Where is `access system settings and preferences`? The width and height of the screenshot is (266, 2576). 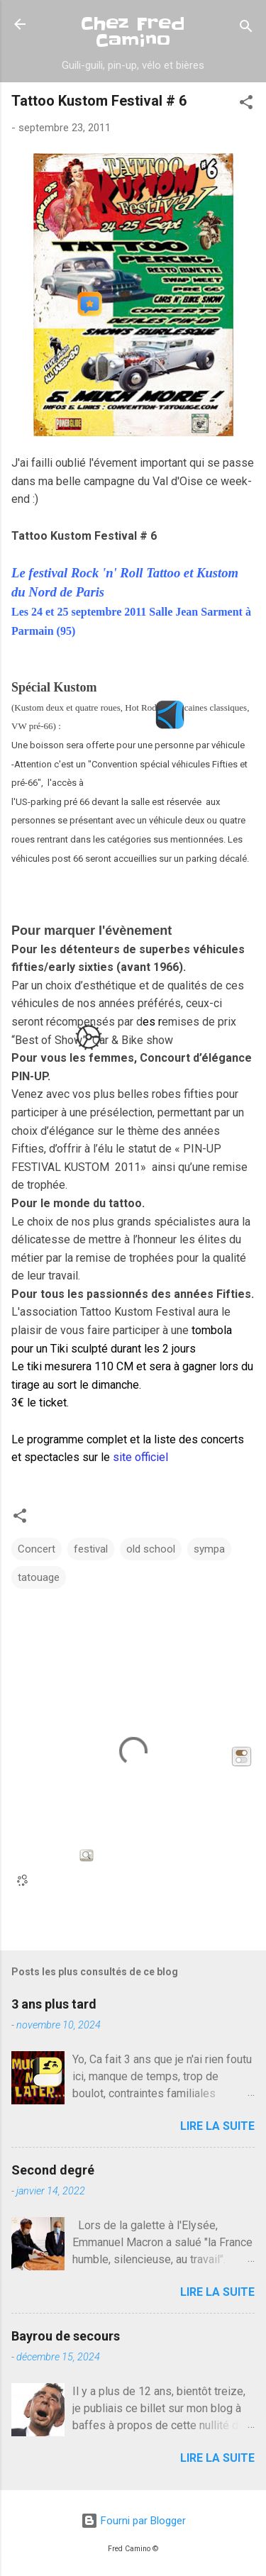 access system settings and preferences is located at coordinates (89, 1037).